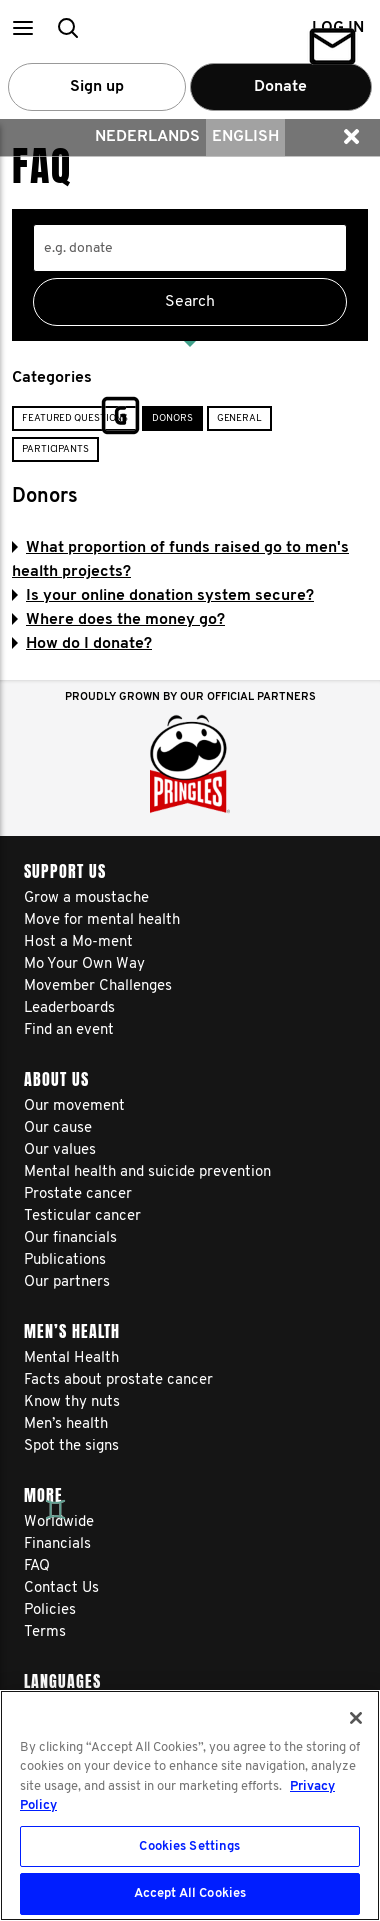 The image size is (380, 1921). I want to click on gemini zodiac sign symbol, so click(55, 1509).